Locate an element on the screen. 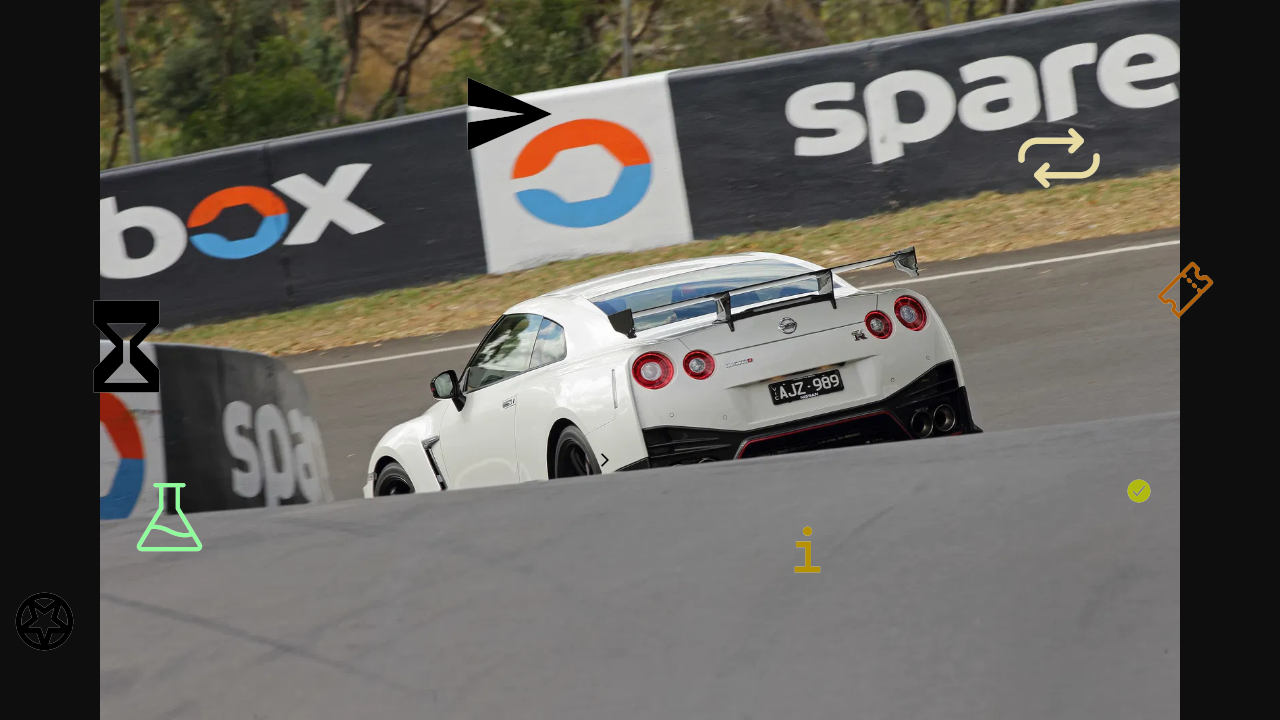  view more information or details is located at coordinates (807, 549).